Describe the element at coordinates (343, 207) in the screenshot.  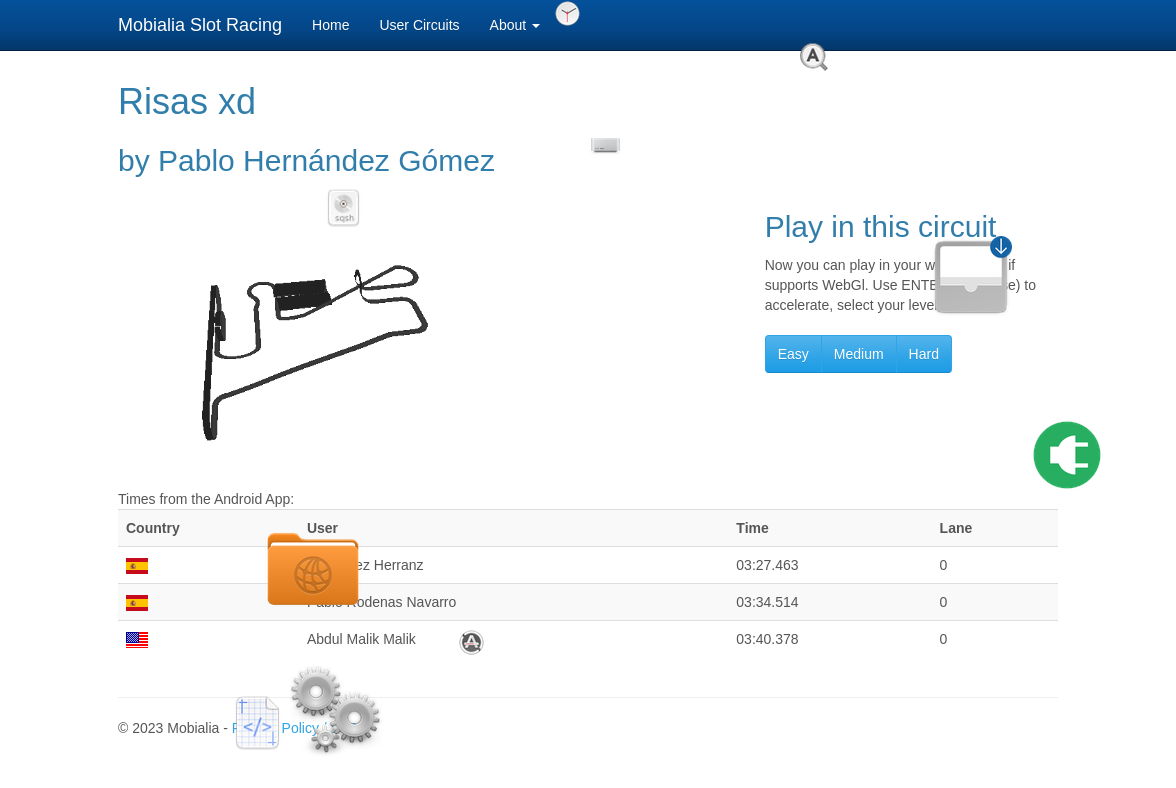
I see `a squashfs compressed filesystem image file` at that location.